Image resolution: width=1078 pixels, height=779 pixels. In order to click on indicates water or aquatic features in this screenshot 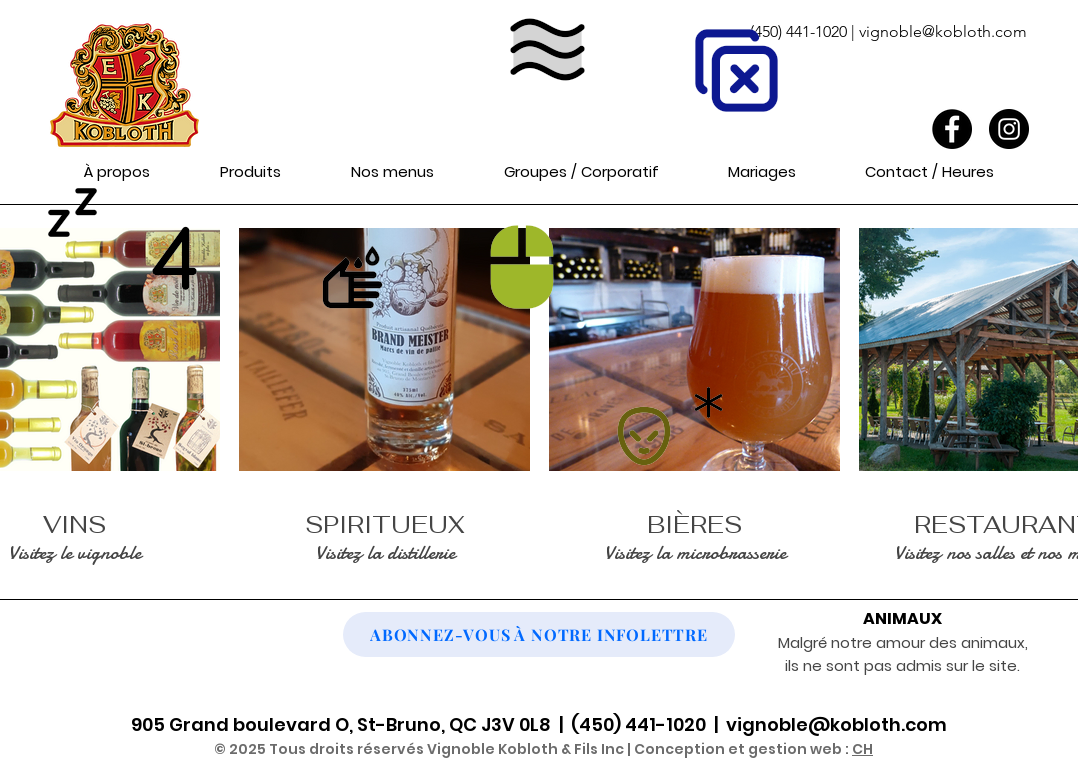, I will do `click(547, 49)`.